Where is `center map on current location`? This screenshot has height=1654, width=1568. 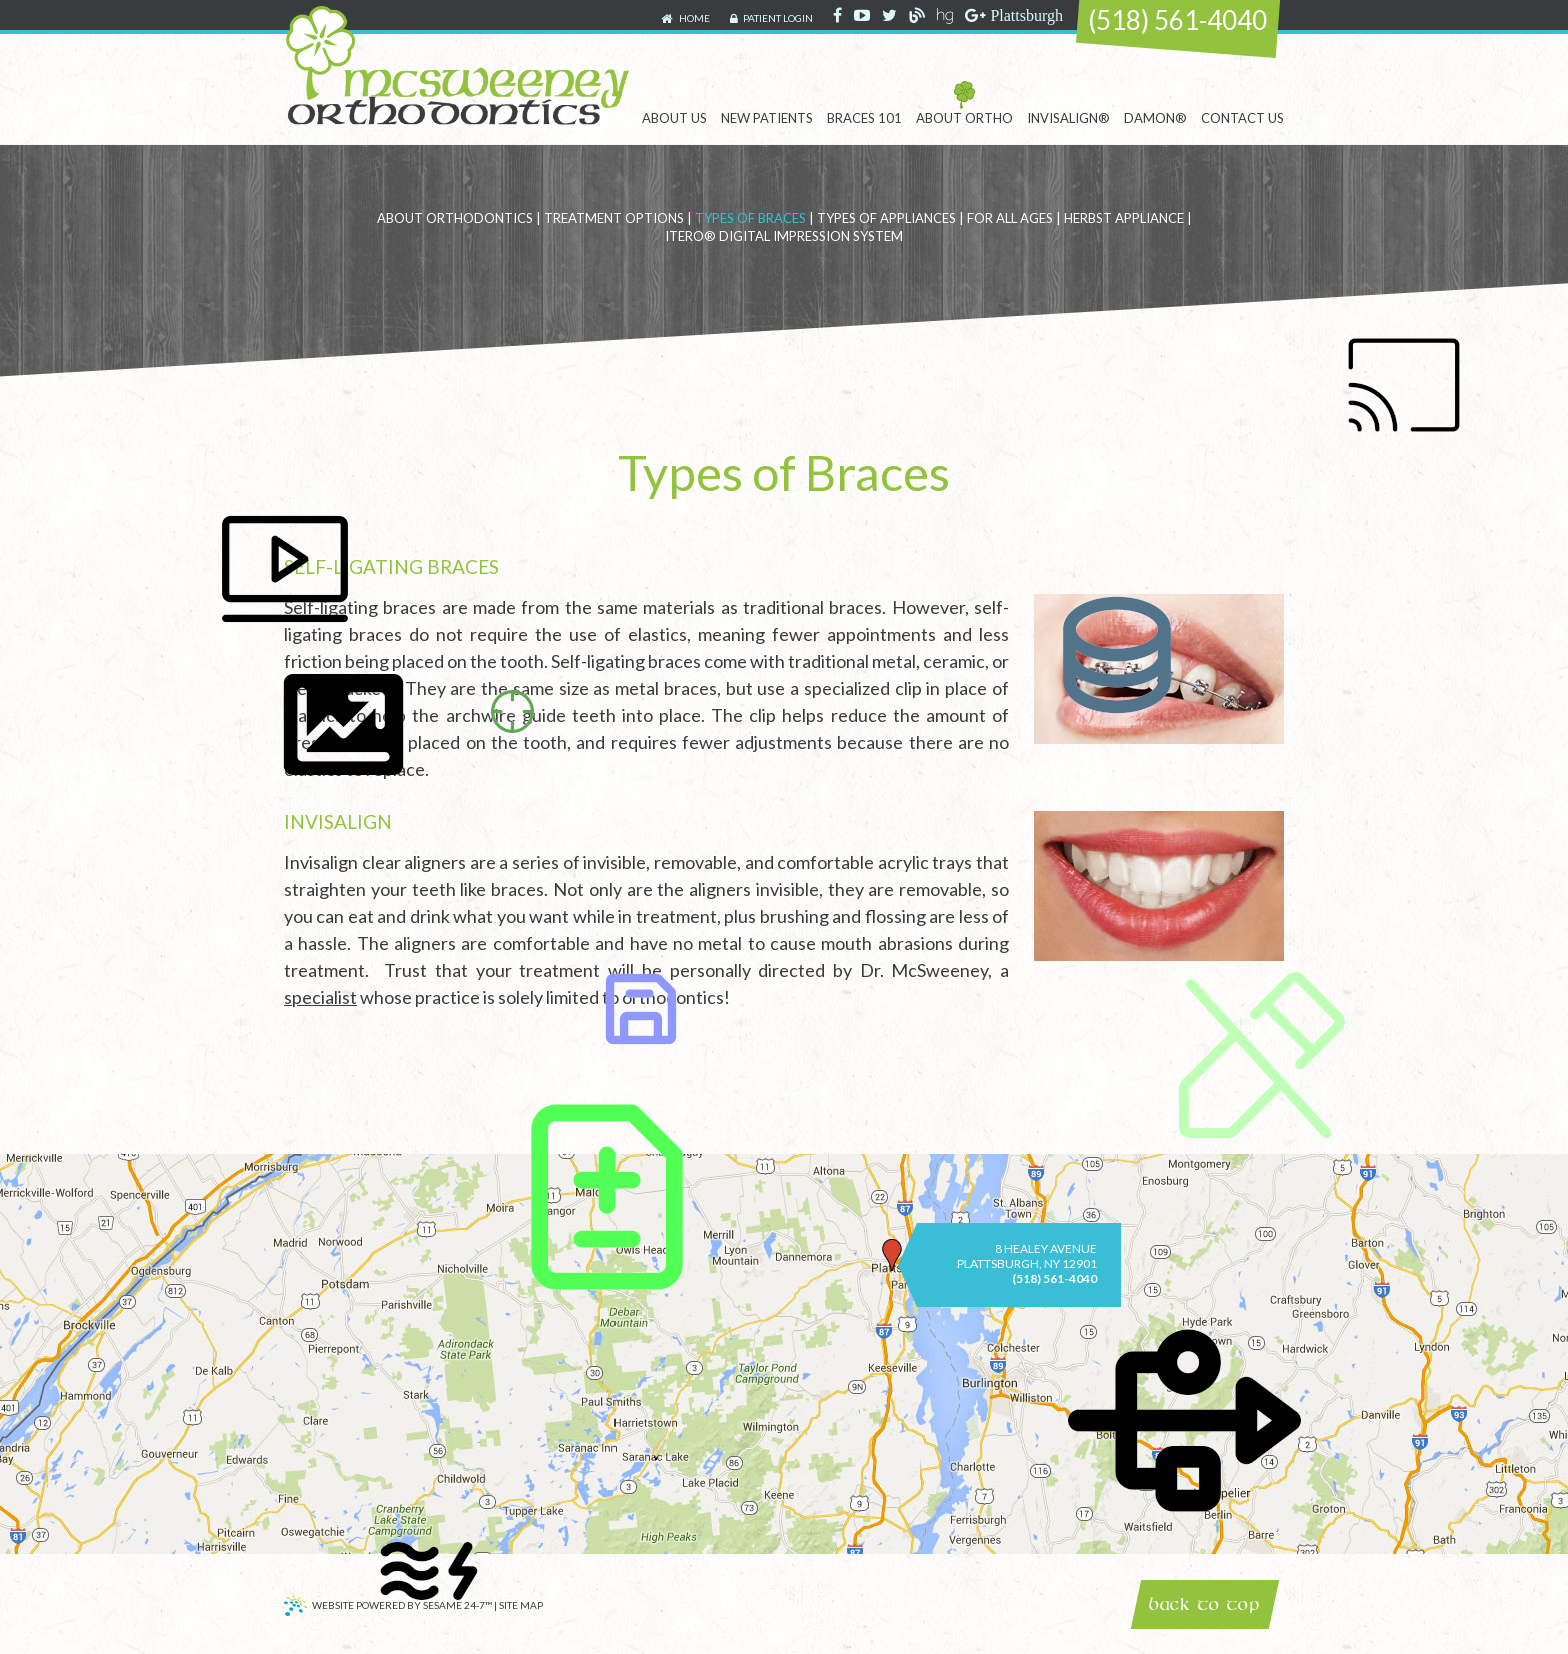
center map on current location is located at coordinates (512, 711).